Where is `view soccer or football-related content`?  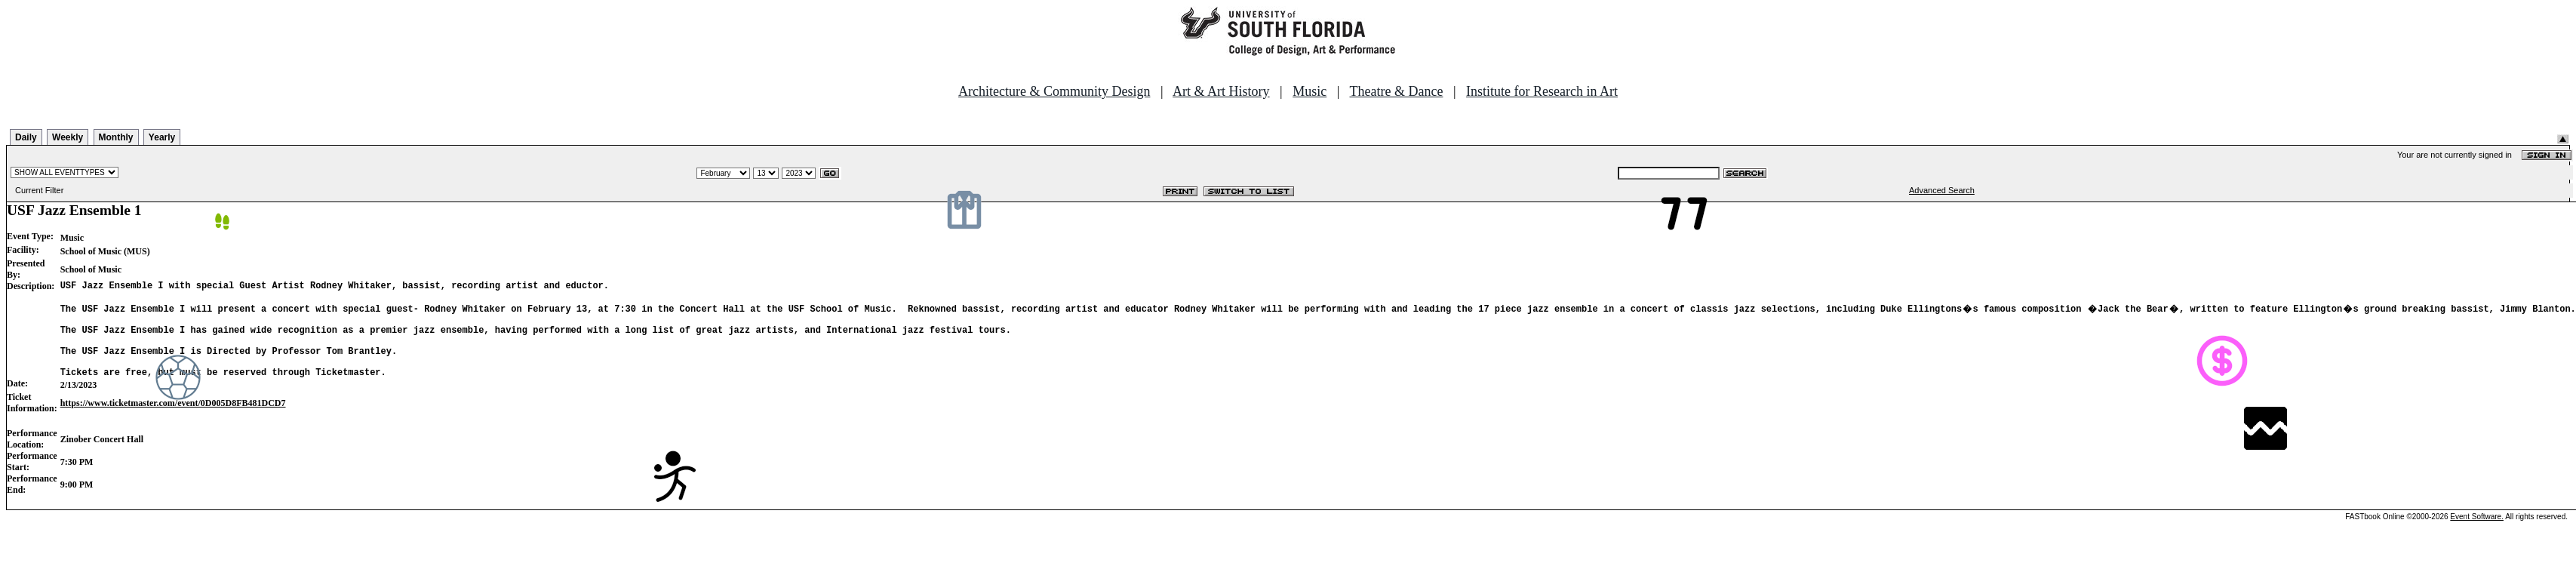
view soccer or football-related content is located at coordinates (178, 377).